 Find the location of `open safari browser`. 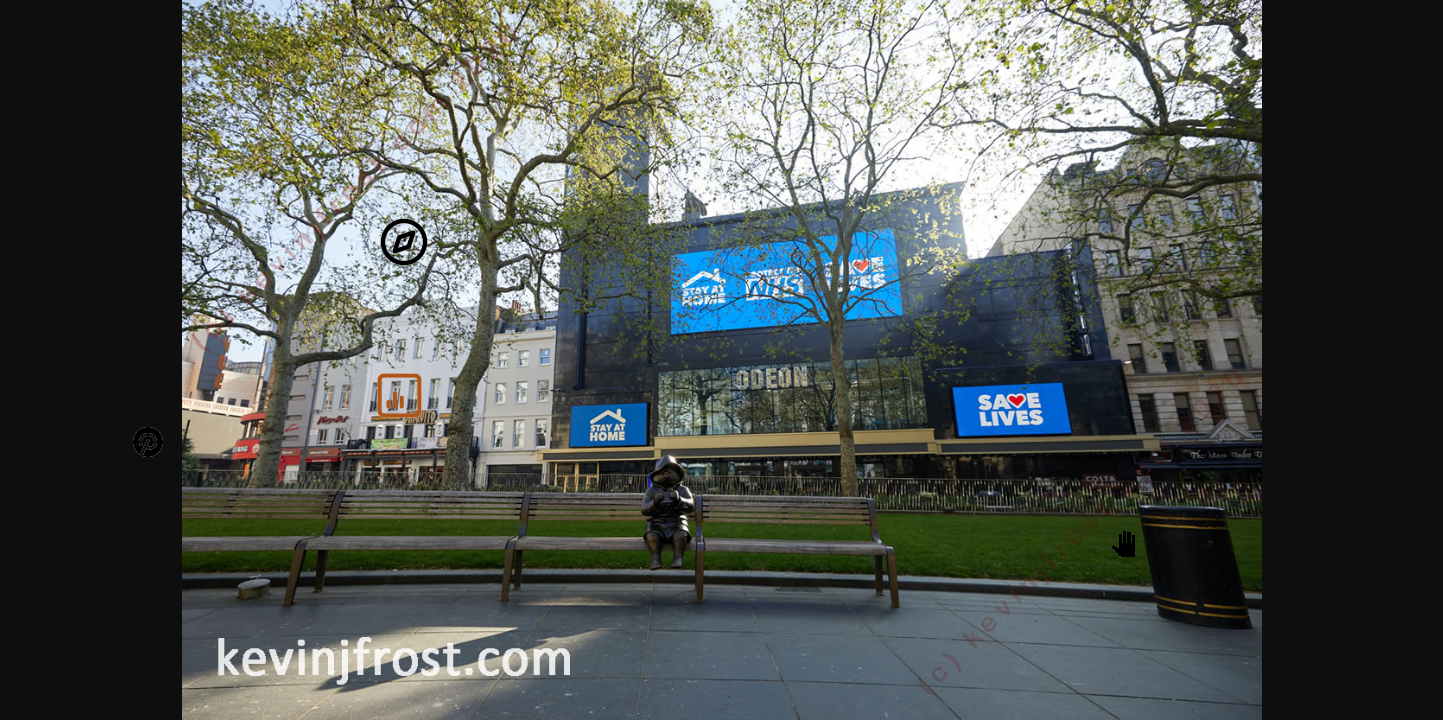

open safari browser is located at coordinates (404, 242).